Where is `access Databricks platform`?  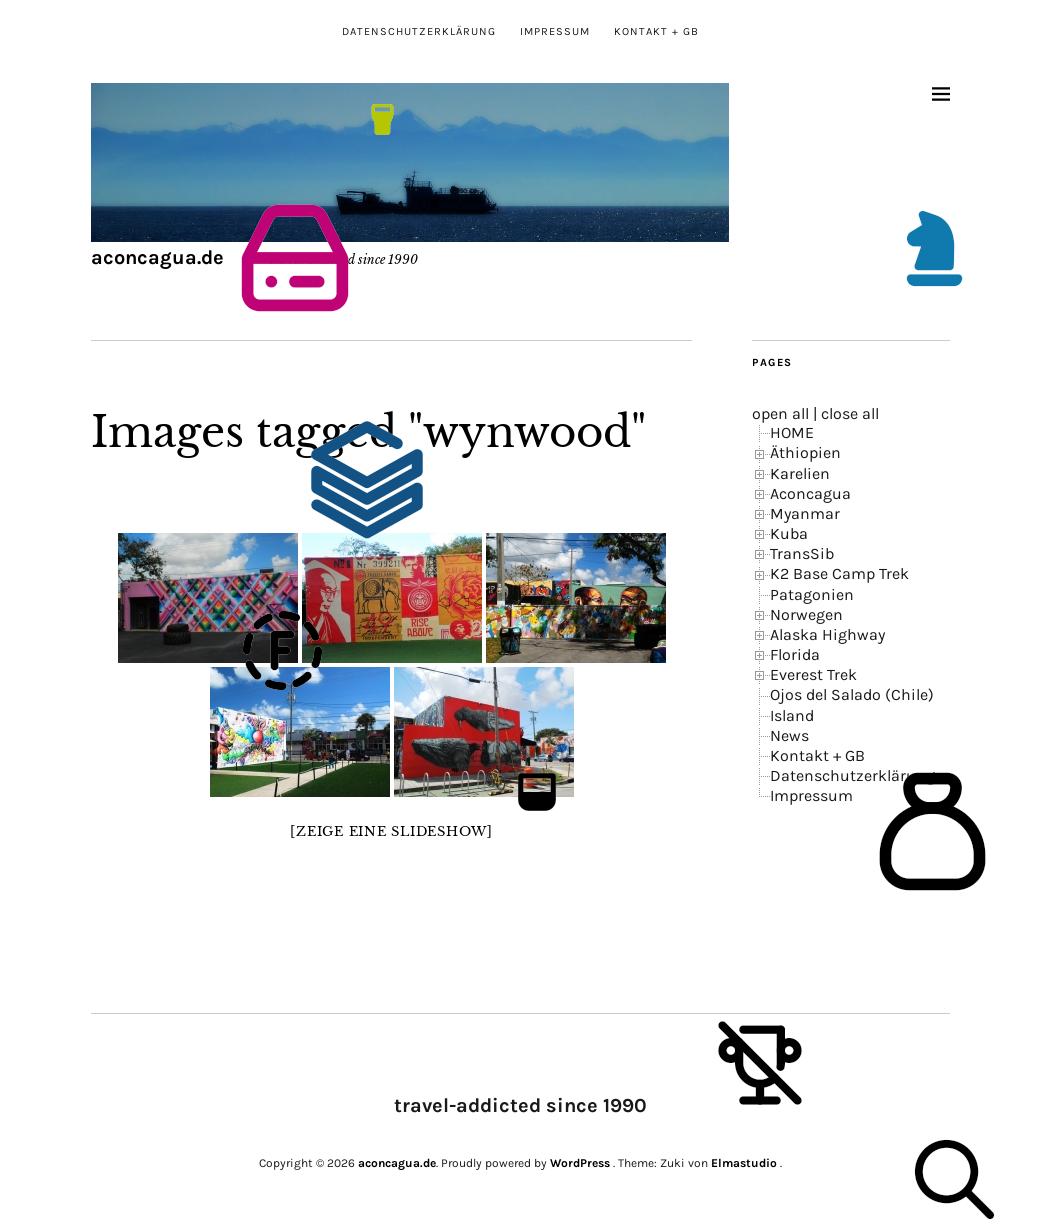
access Databricks platform is located at coordinates (367, 477).